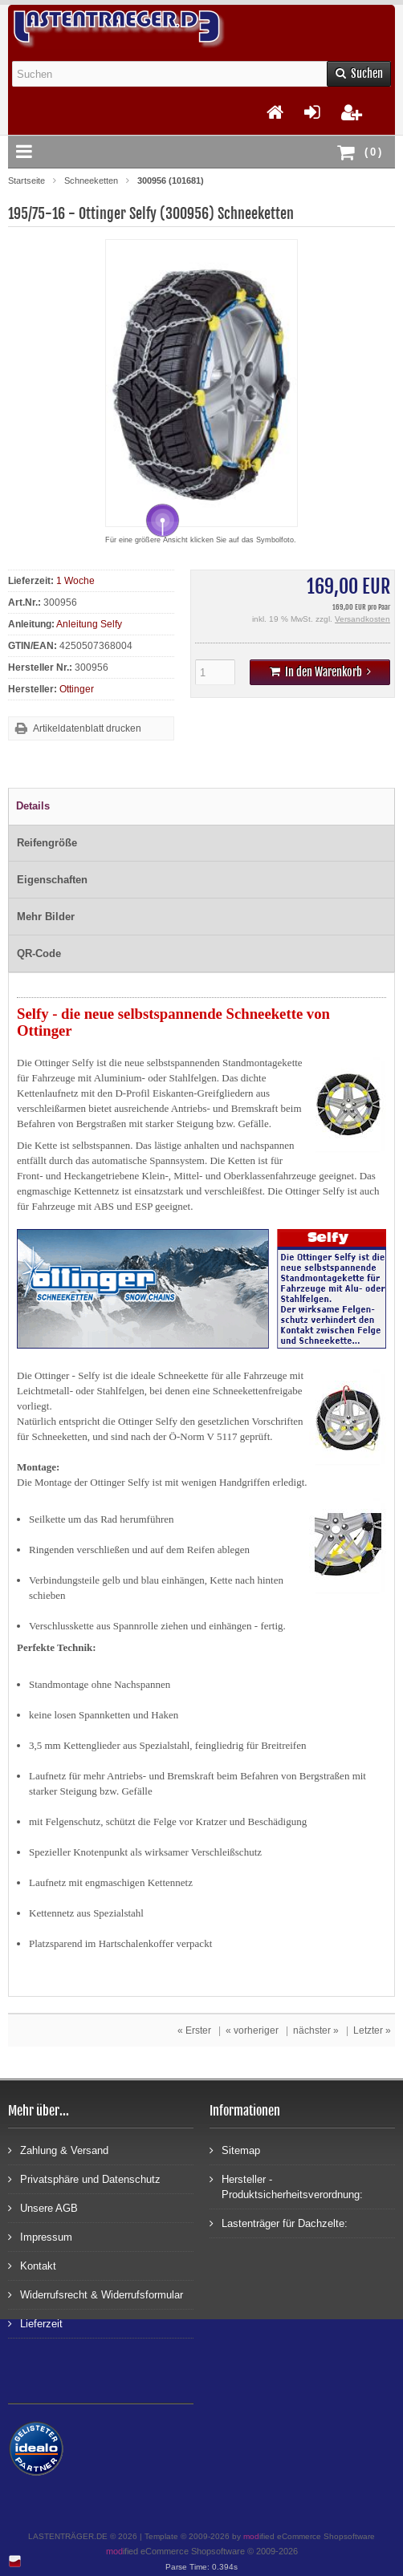 This screenshot has height=2576, width=403. What do you see at coordinates (14, 2561) in the screenshot?
I see `open wine application for running windows programs` at bounding box center [14, 2561].